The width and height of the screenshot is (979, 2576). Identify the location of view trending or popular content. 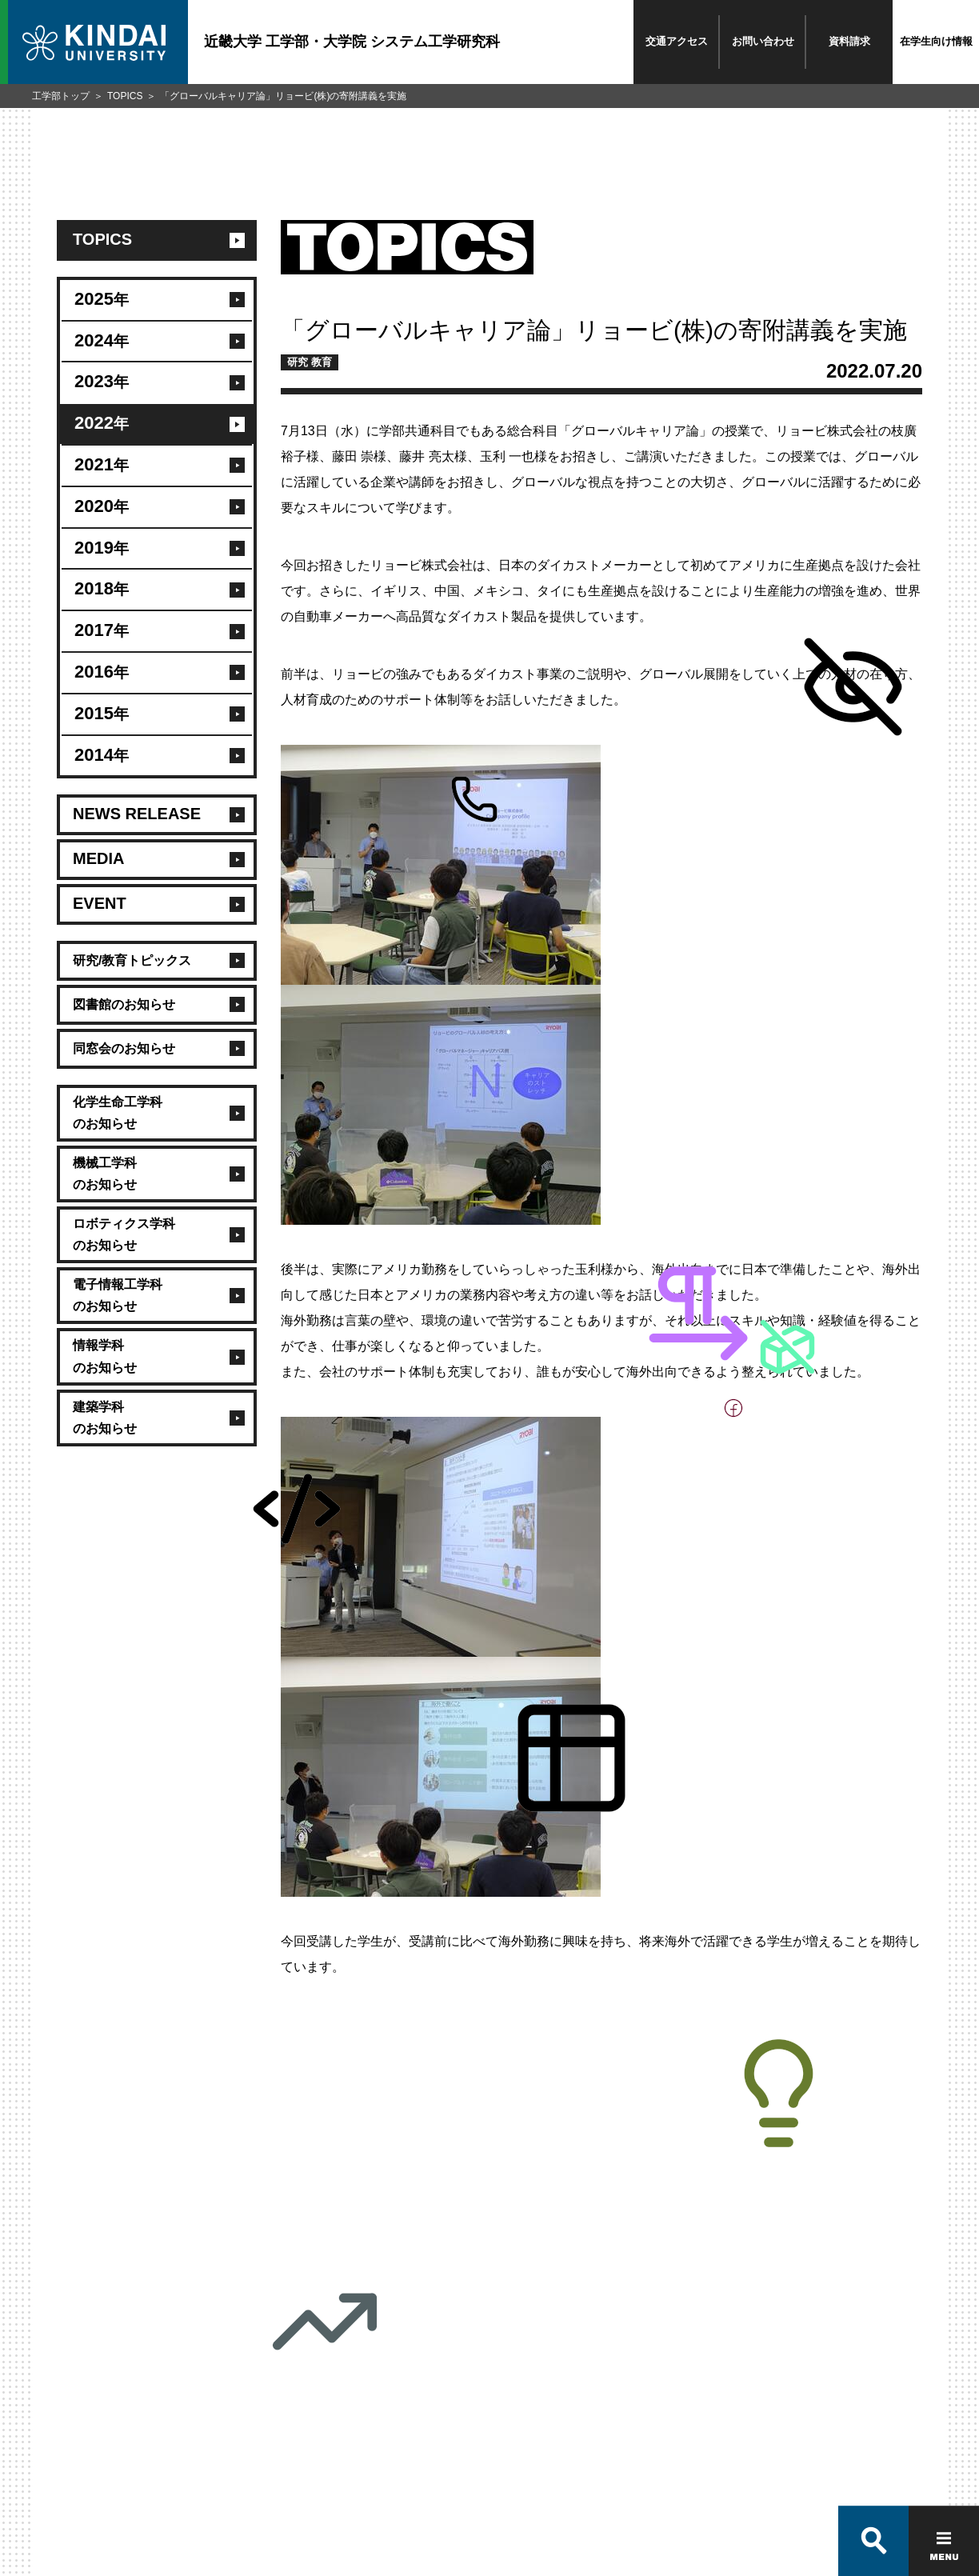
(325, 2322).